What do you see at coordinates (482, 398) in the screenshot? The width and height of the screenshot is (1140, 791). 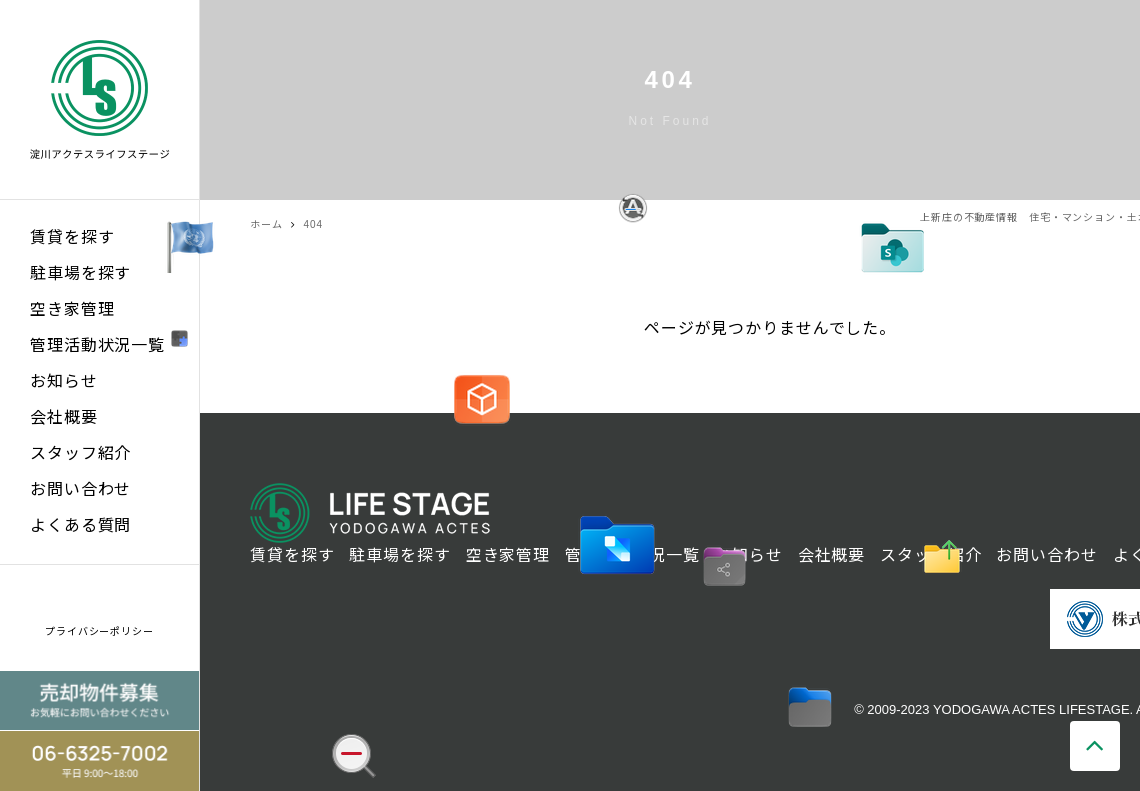 I see `open a 3D model file in STL format` at bounding box center [482, 398].